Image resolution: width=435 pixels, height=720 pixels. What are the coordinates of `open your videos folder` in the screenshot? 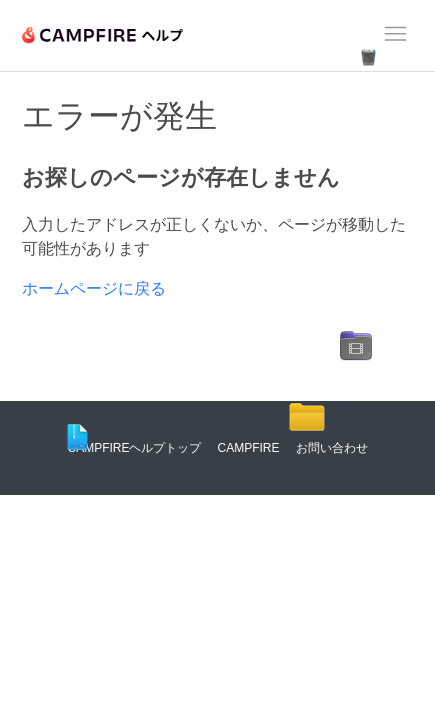 It's located at (356, 345).